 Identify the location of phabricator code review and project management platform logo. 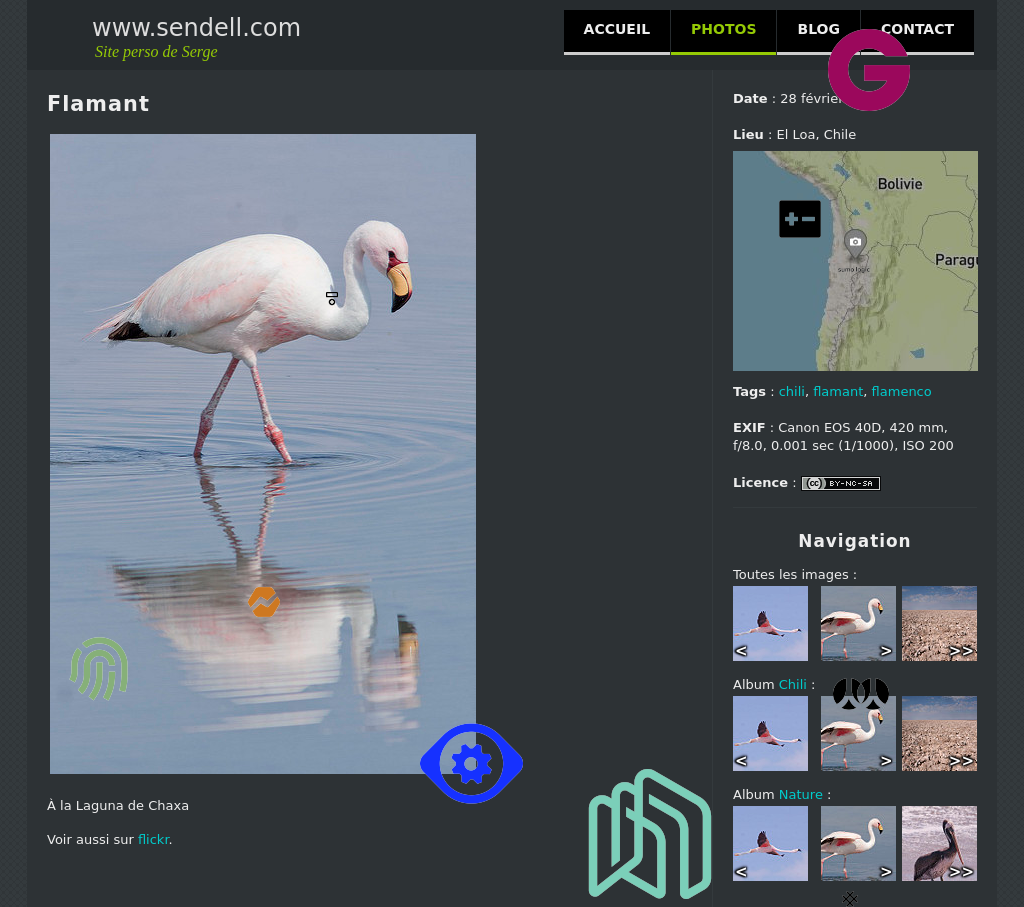
(471, 763).